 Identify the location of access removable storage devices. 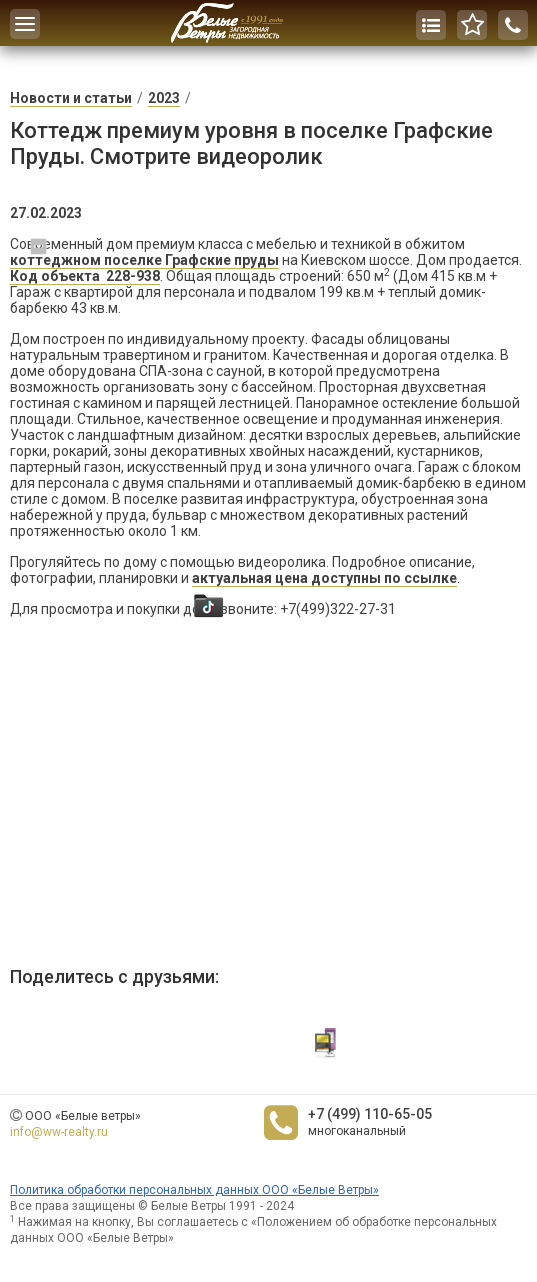
(326, 1043).